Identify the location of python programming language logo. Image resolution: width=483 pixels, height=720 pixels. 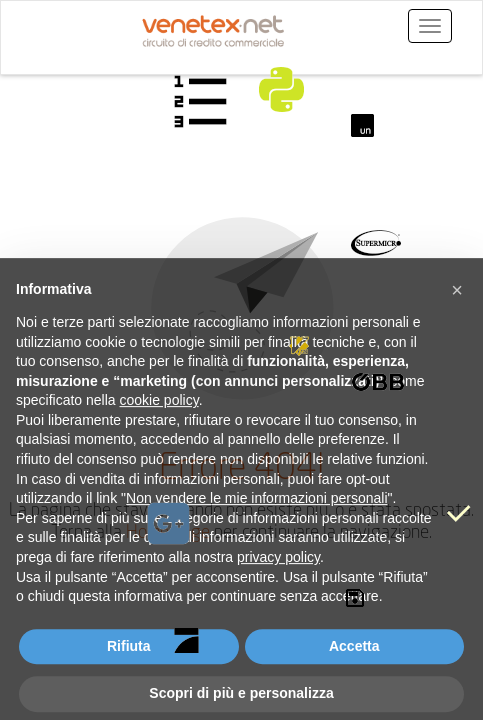
(281, 89).